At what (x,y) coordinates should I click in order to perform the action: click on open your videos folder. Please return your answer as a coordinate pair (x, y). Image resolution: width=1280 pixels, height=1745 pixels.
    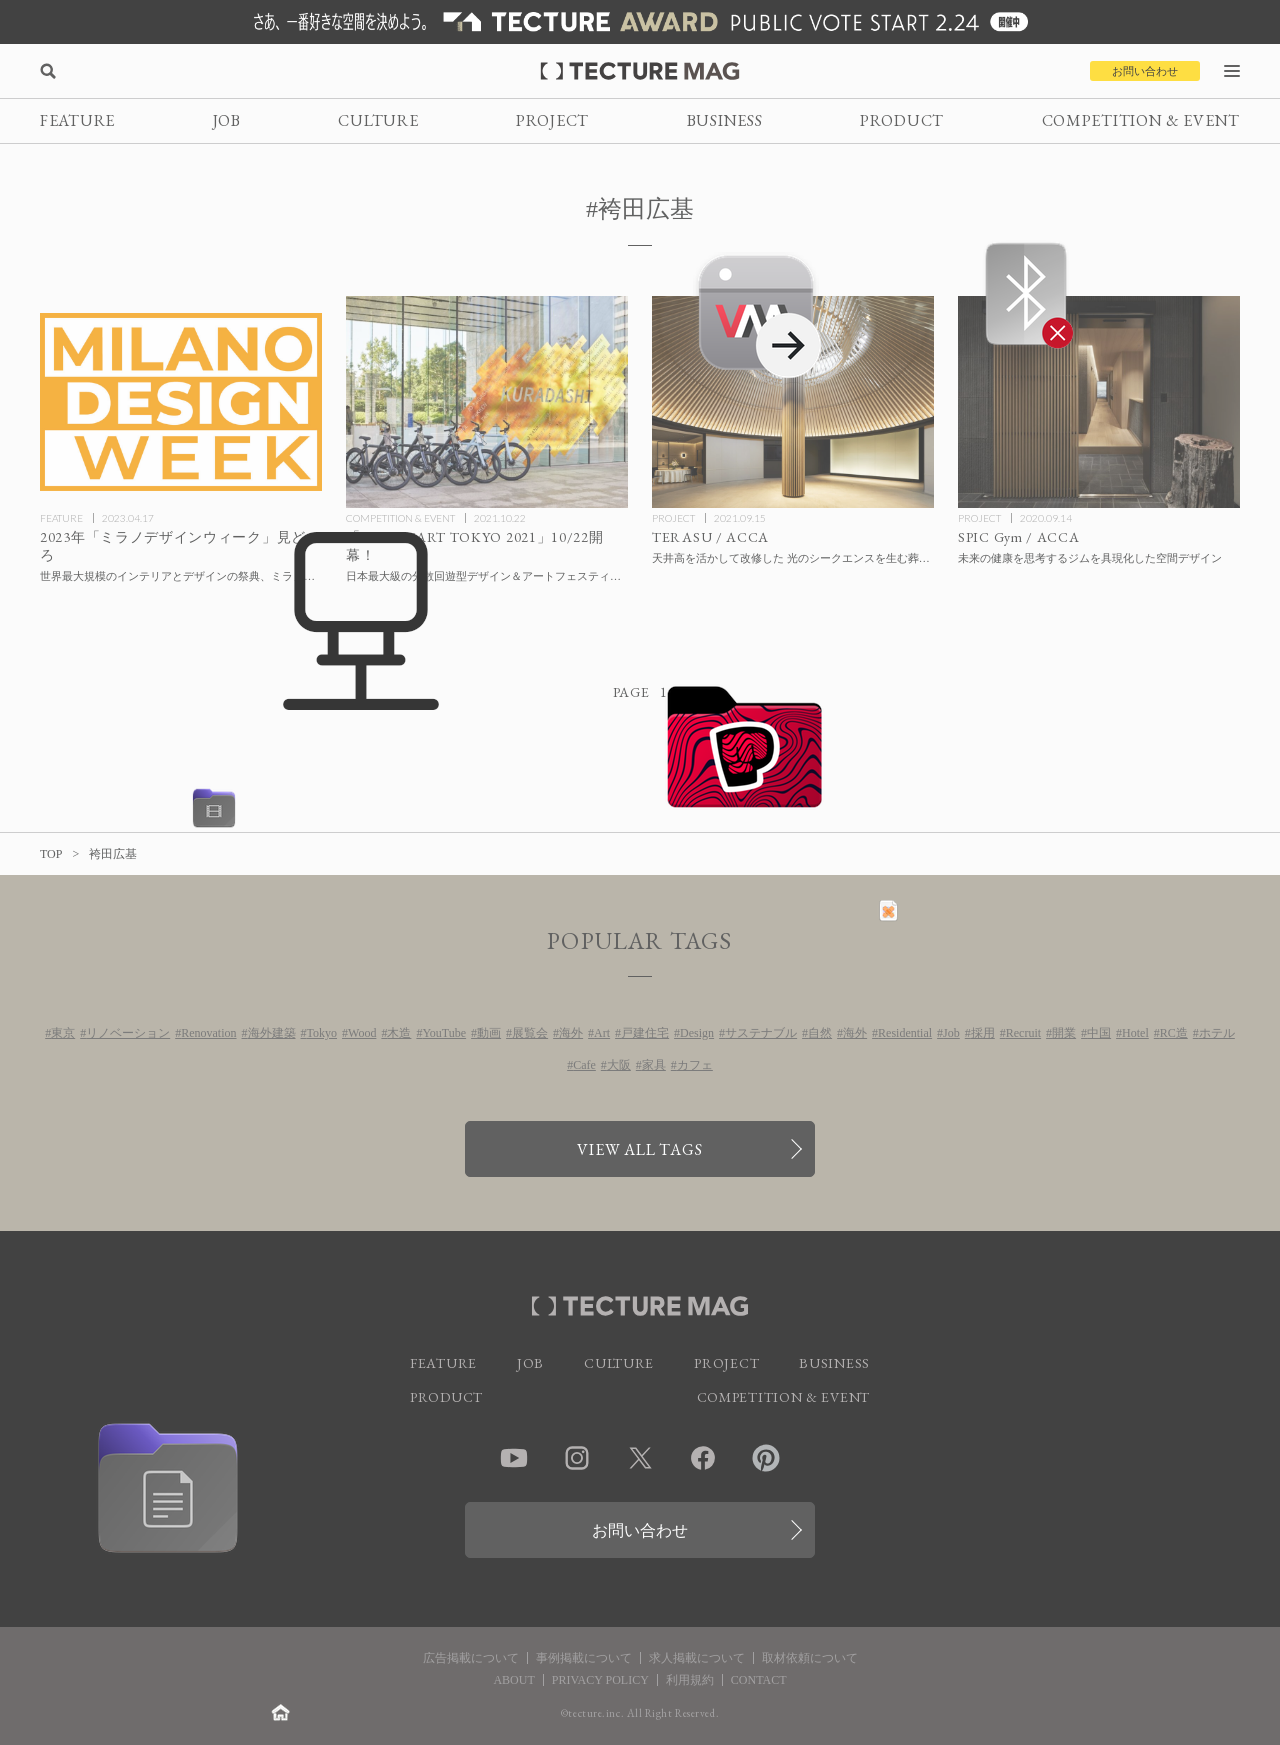
    Looking at the image, I should click on (214, 808).